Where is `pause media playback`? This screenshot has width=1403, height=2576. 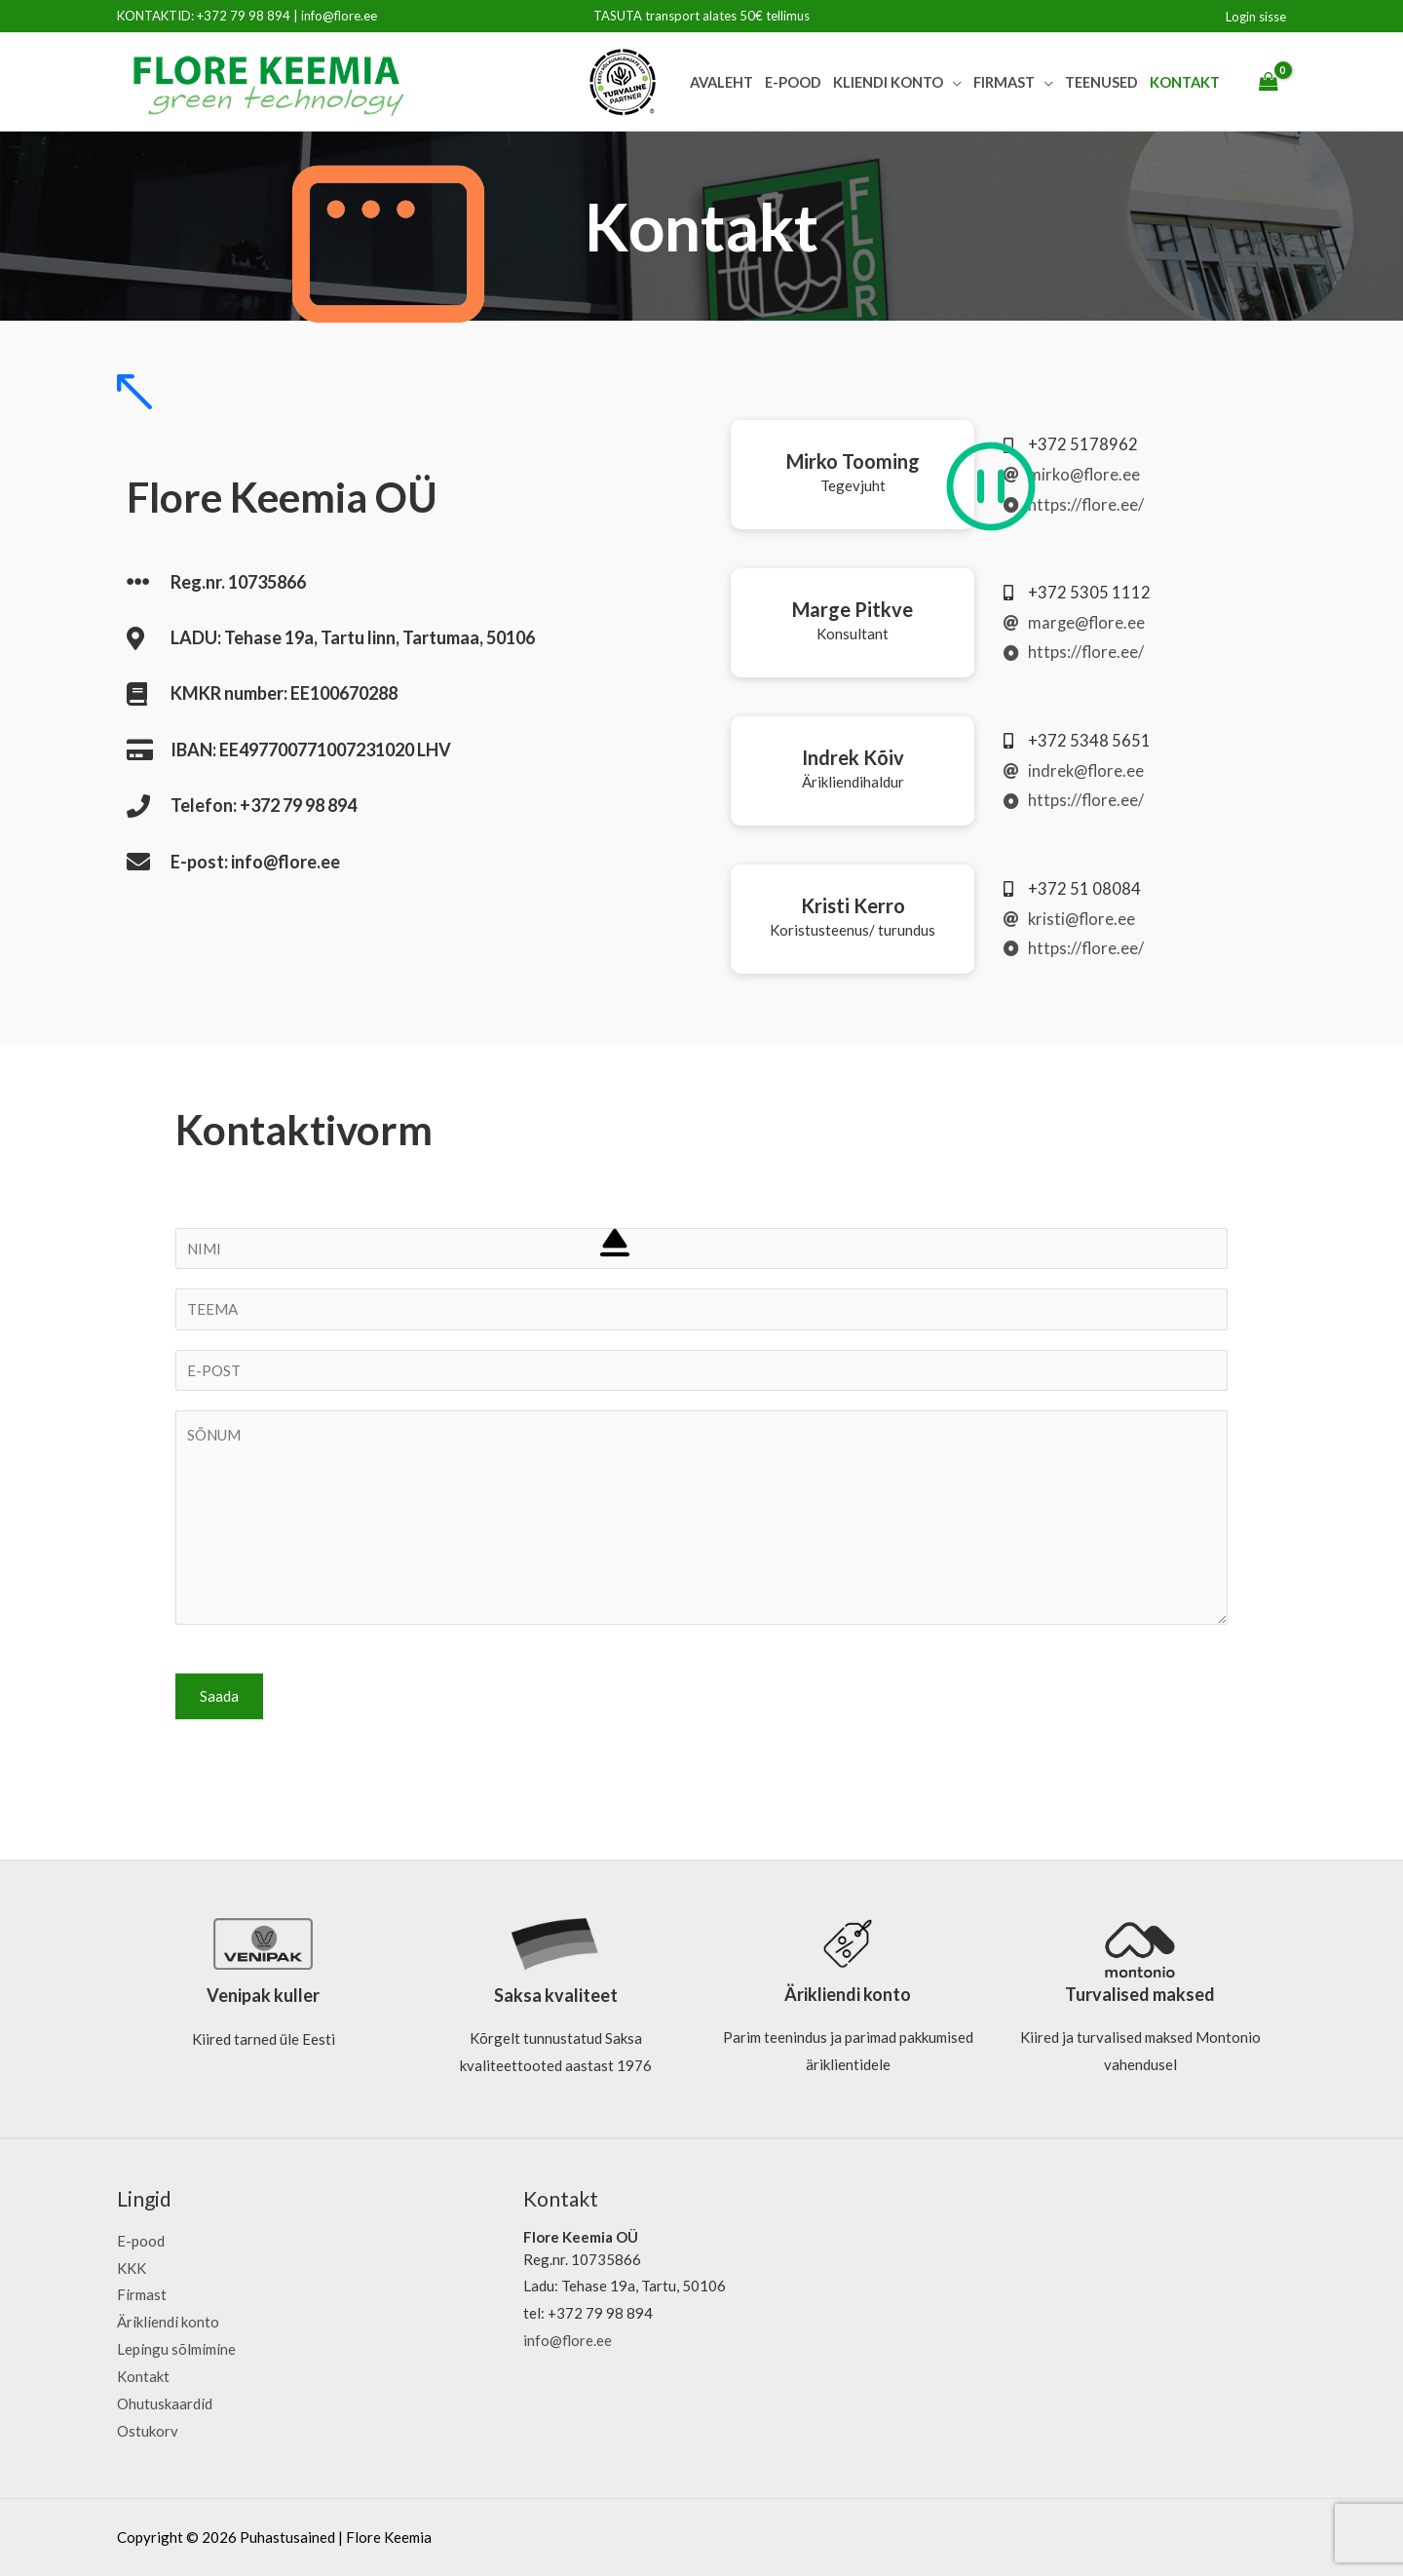 pause media playback is located at coordinates (991, 486).